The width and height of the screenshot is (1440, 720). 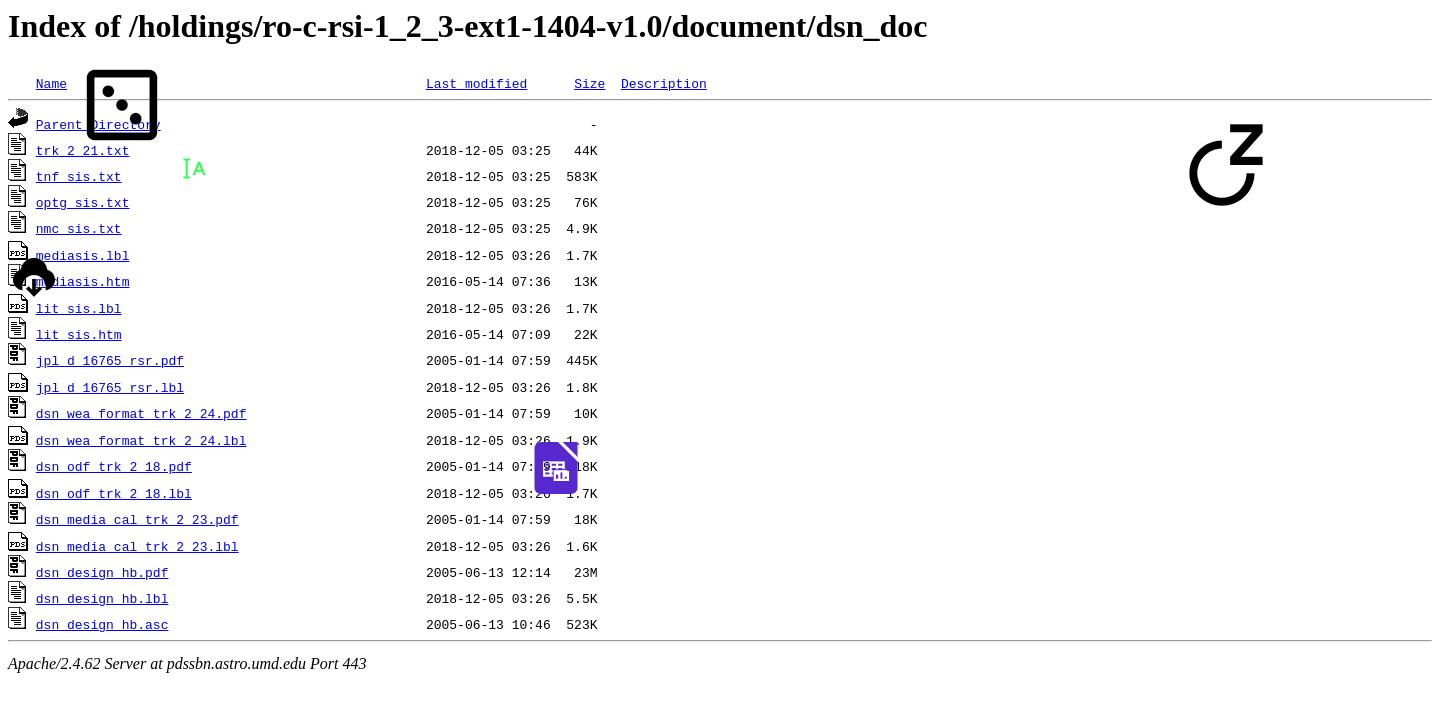 What do you see at coordinates (122, 105) in the screenshot?
I see `indicates a dice roll result of three` at bounding box center [122, 105].